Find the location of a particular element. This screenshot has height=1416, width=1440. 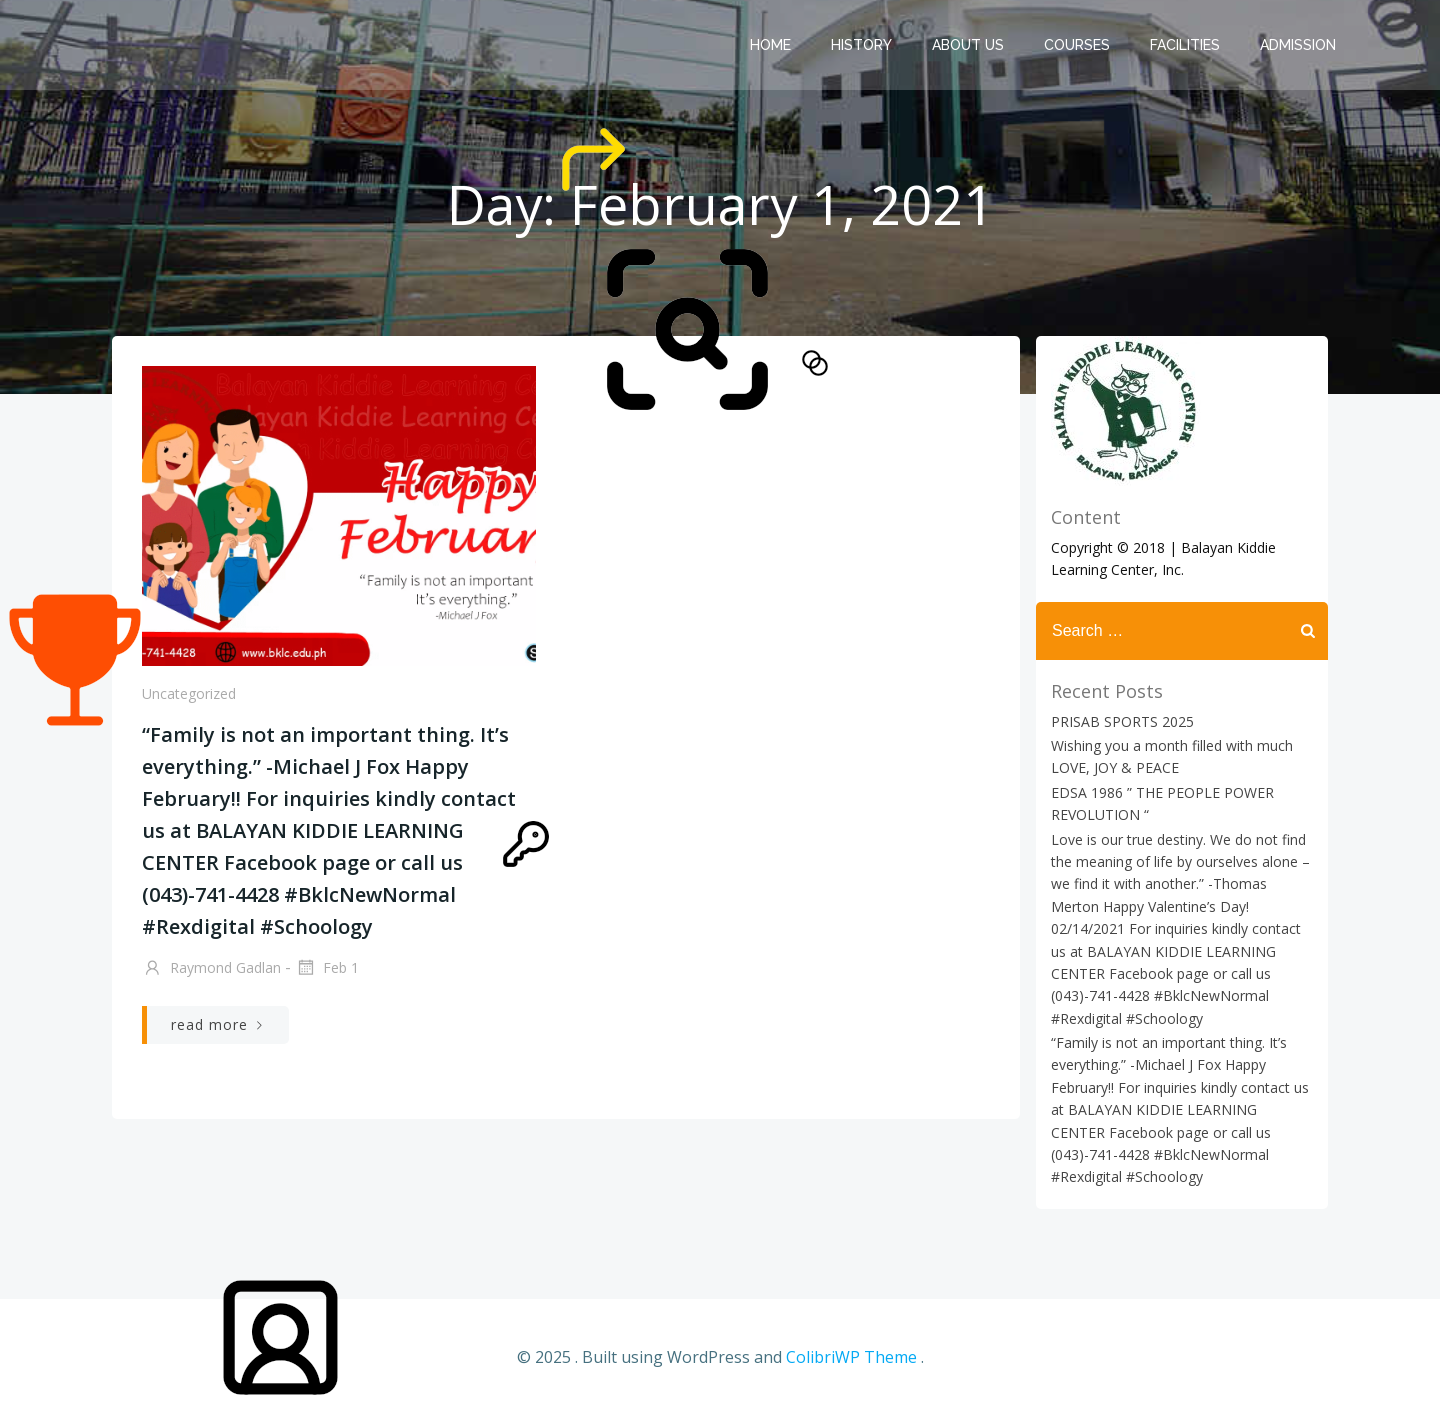

blend or merge layers together is located at coordinates (815, 363).